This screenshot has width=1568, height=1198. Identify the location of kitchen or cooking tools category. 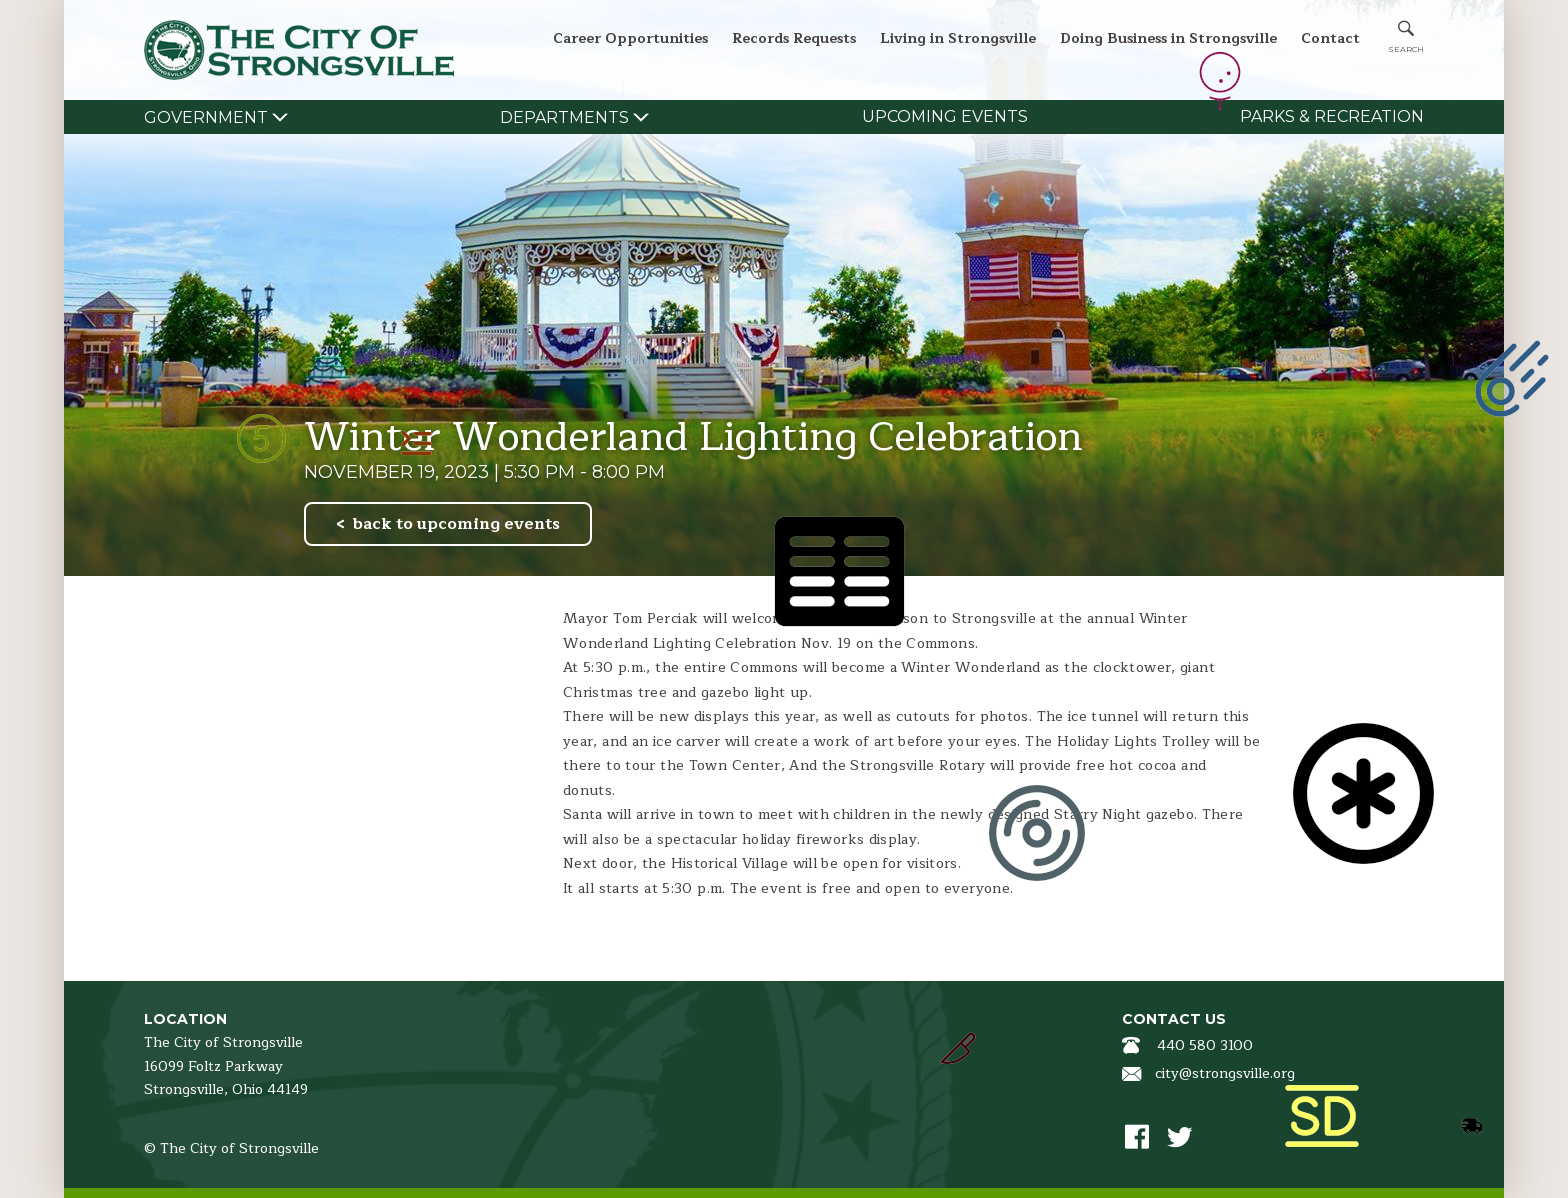
(958, 1049).